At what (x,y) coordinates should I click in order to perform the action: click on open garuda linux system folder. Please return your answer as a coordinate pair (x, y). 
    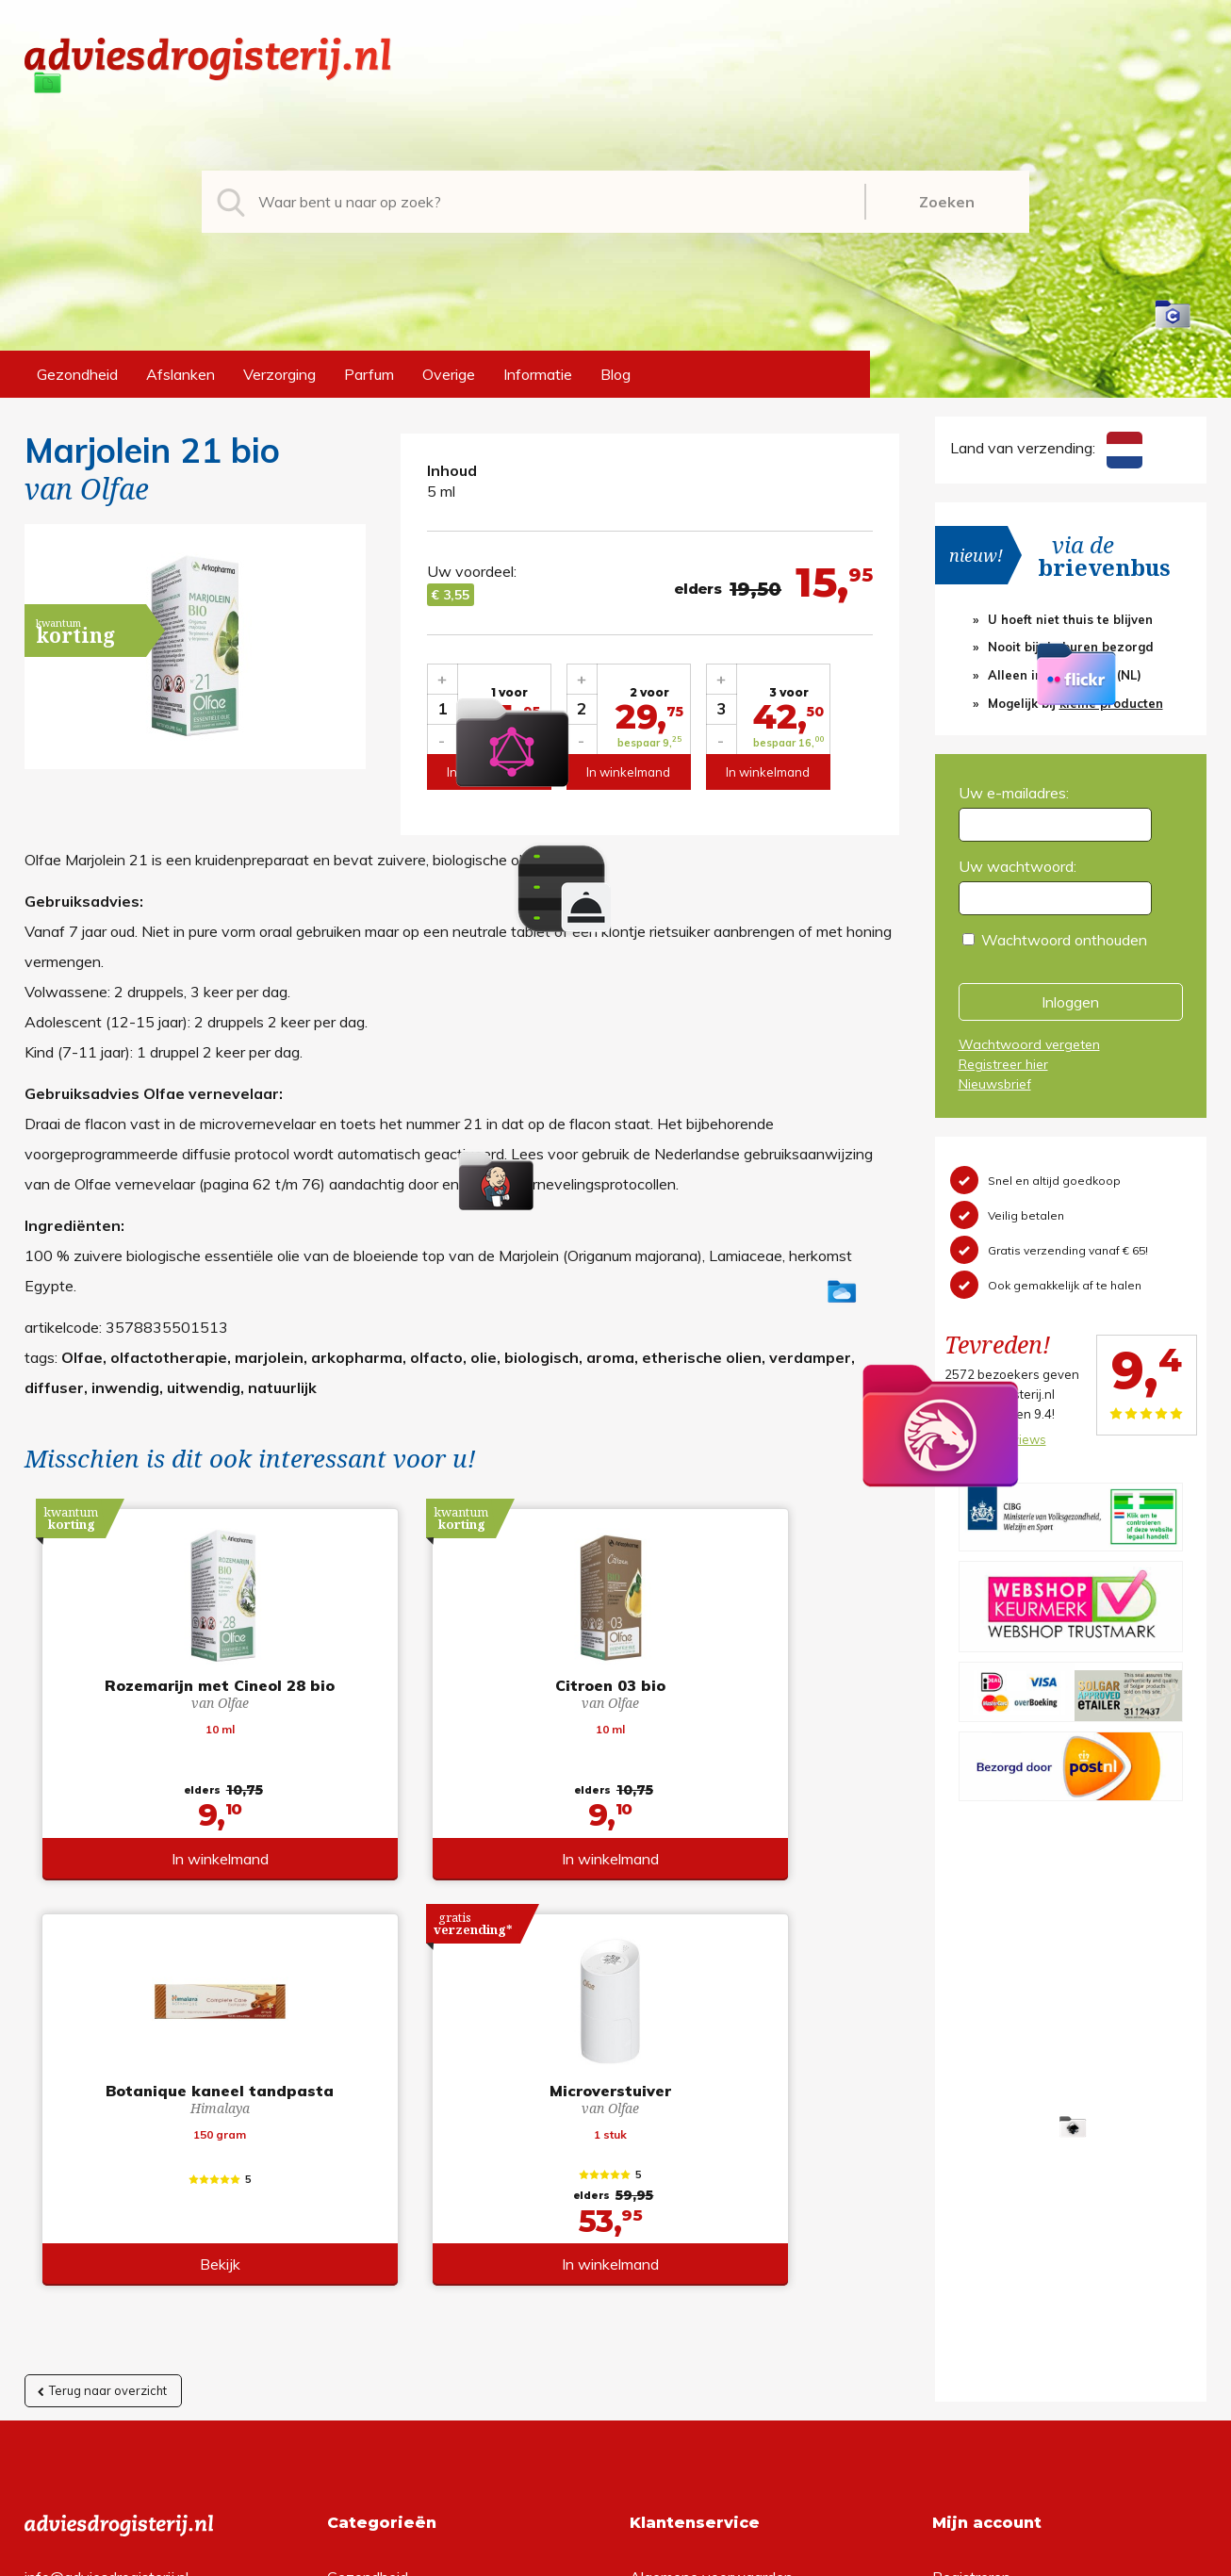
    Looking at the image, I should click on (940, 1430).